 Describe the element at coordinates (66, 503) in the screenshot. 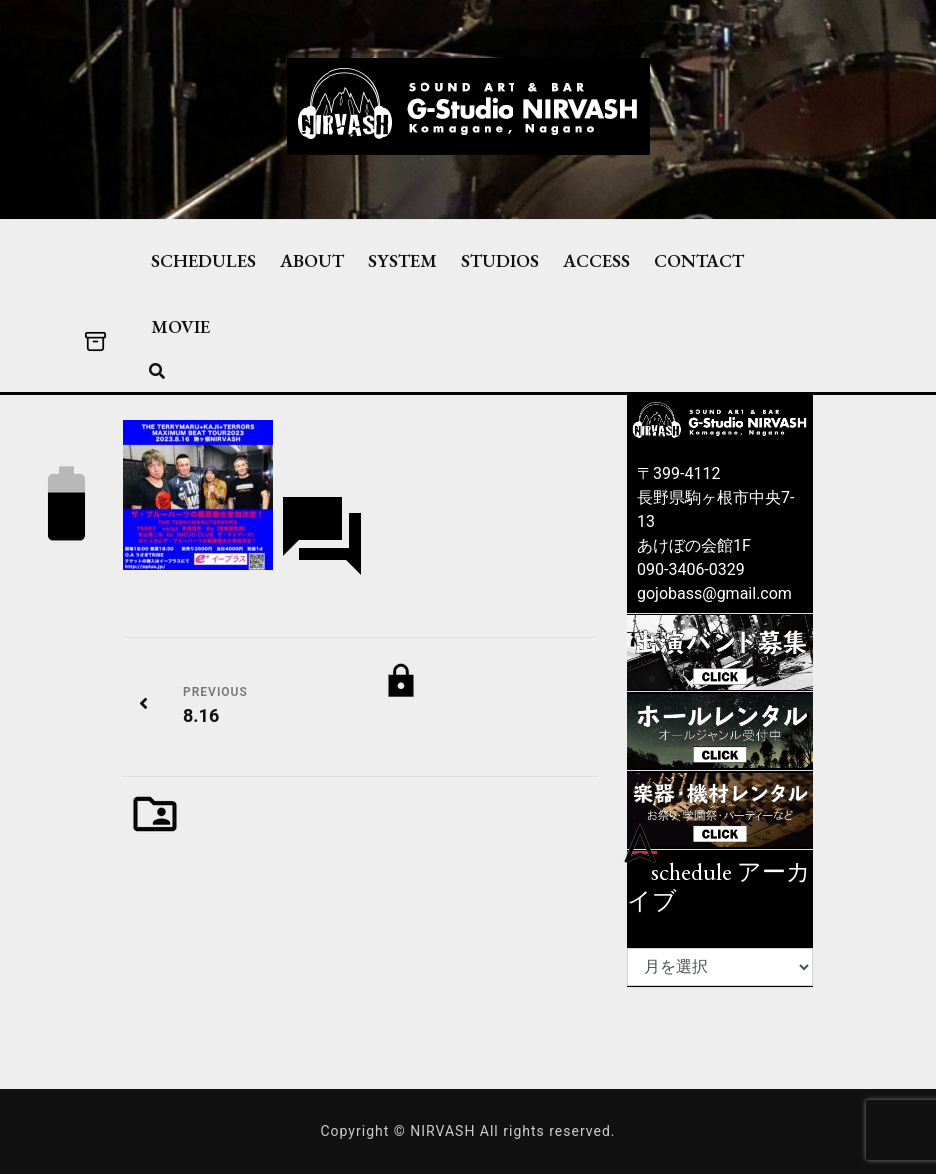

I see `indicates battery level at approximately 80%` at that location.